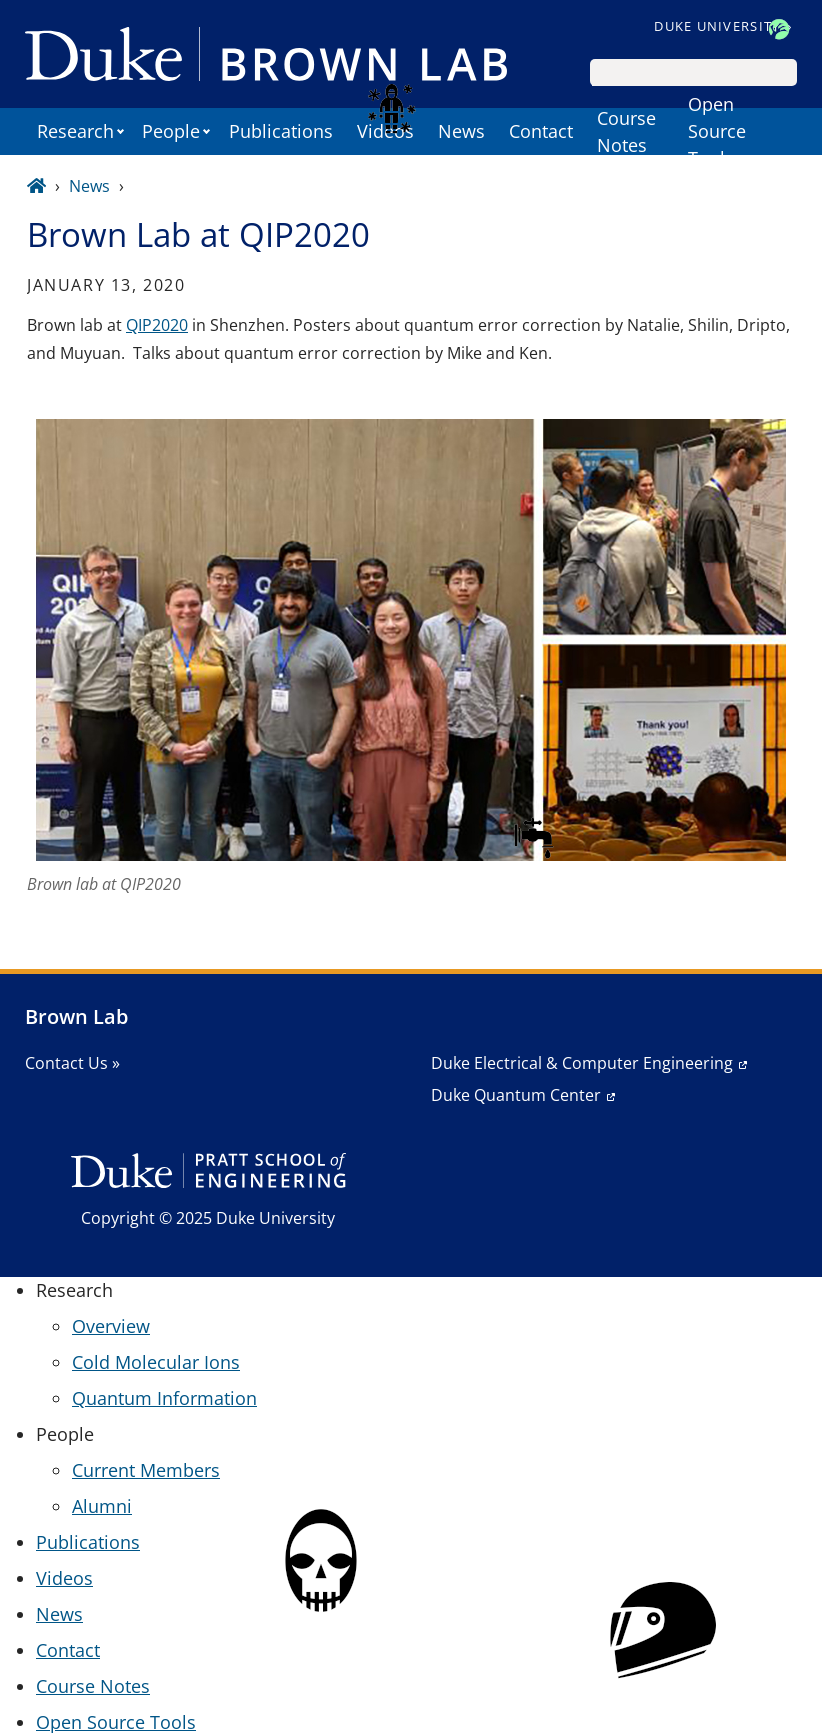  What do you see at coordinates (320, 1560) in the screenshot?
I see `select skull mask avatar or character cosmetic` at bounding box center [320, 1560].